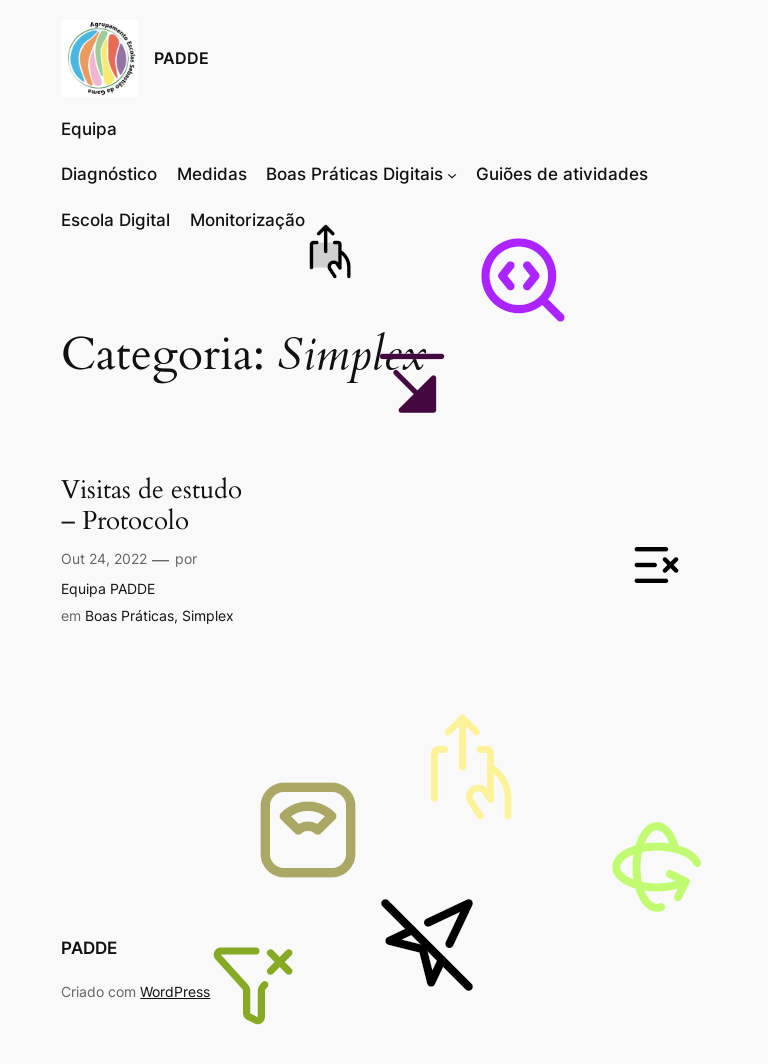 The image size is (768, 1064). What do you see at coordinates (308, 830) in the screenshot?
I see `view weight or measurement data` at bounding box center [308, 830].